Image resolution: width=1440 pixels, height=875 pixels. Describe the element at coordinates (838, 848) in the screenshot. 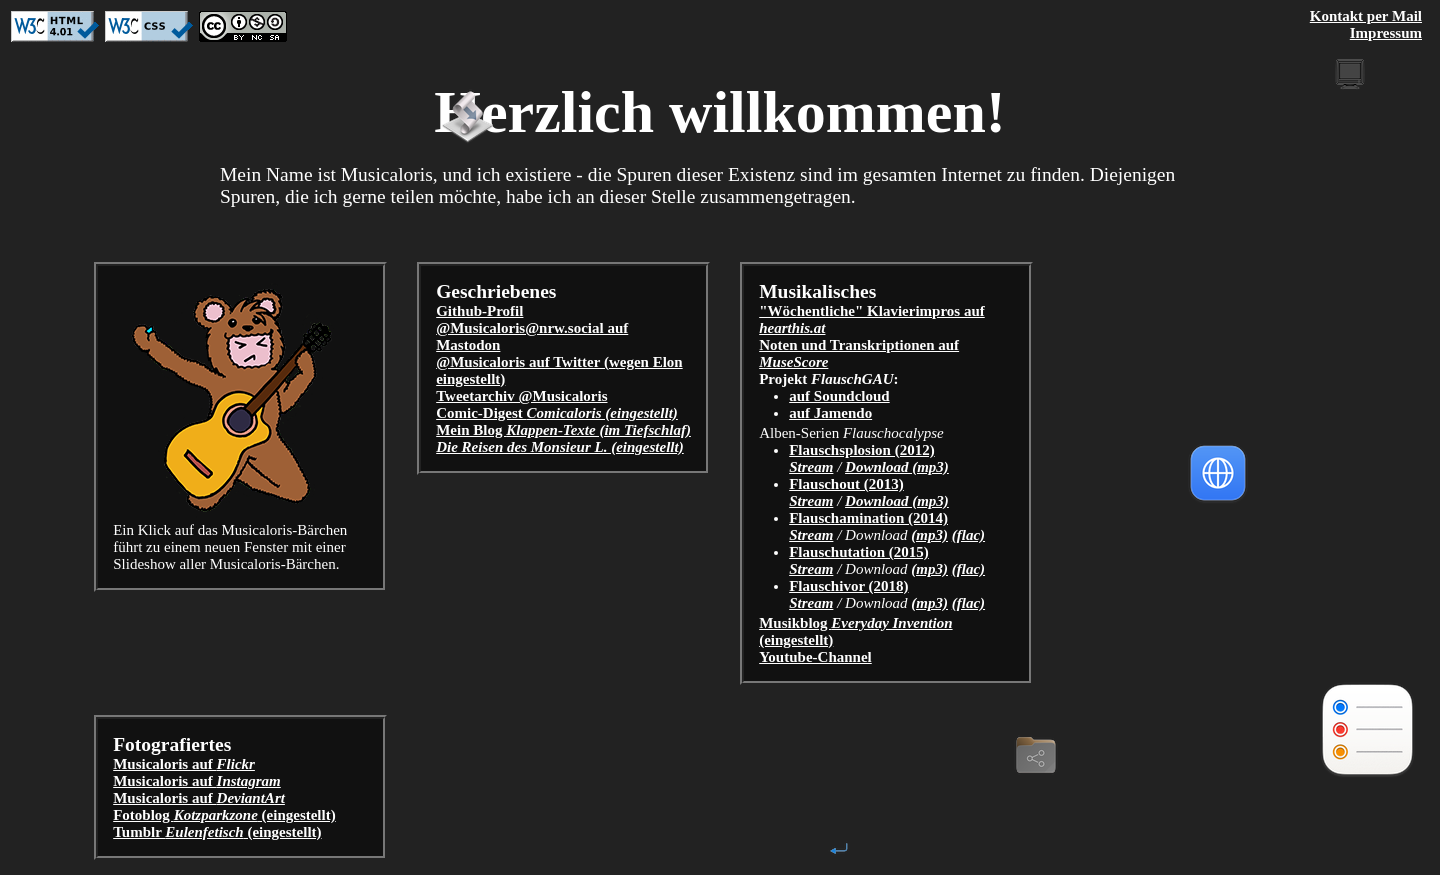

I see `reply to an email message` at that location.